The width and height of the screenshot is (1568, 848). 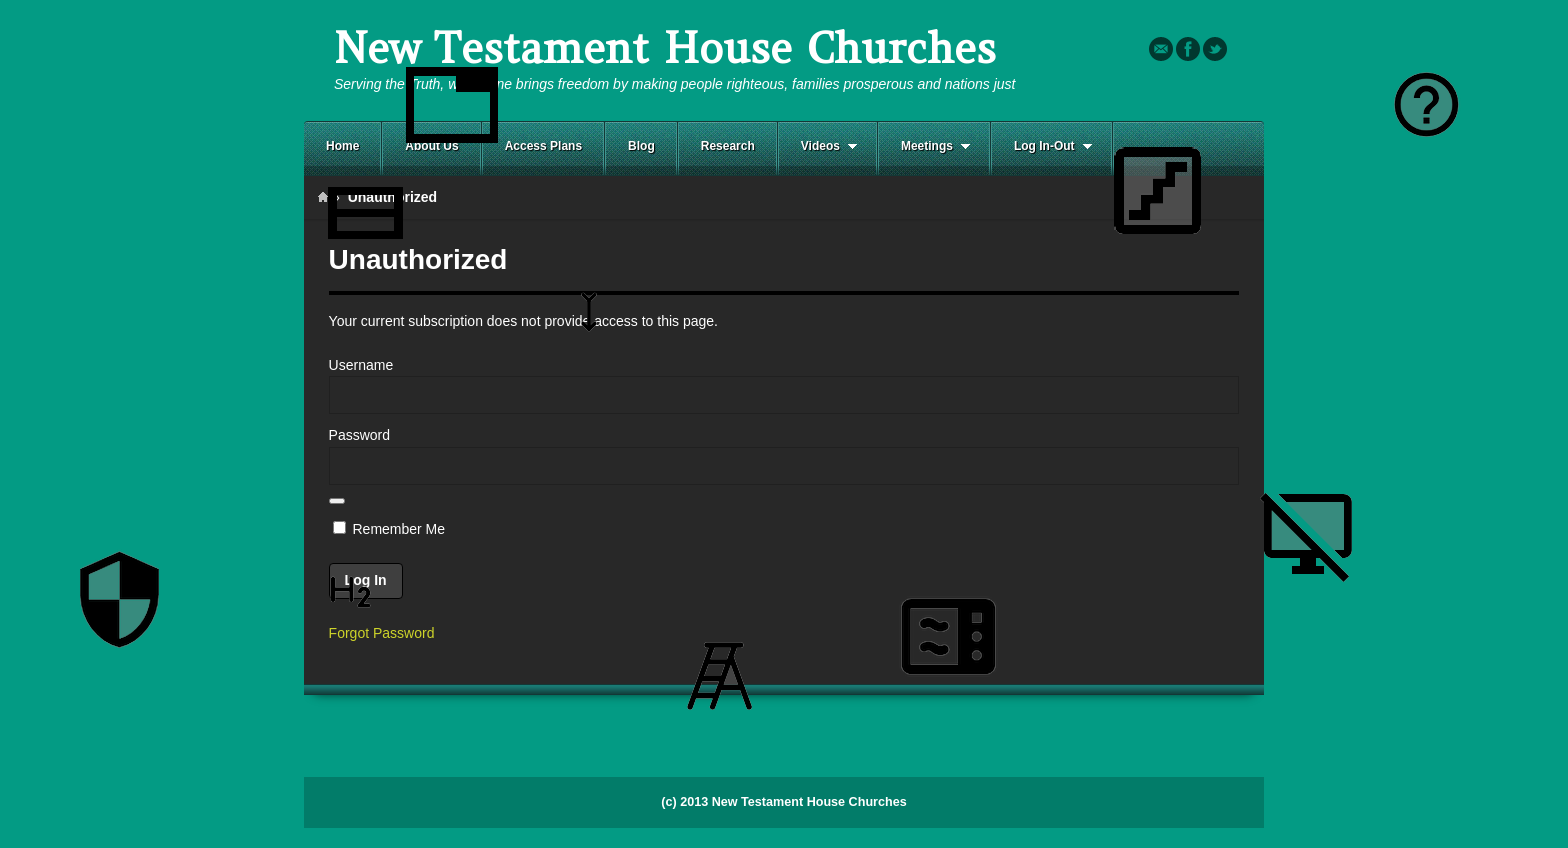 What do you see at coordinates (948, 636) in the screenshot?
I see `access microwave controls or settings` at bounding box center [948, 636].